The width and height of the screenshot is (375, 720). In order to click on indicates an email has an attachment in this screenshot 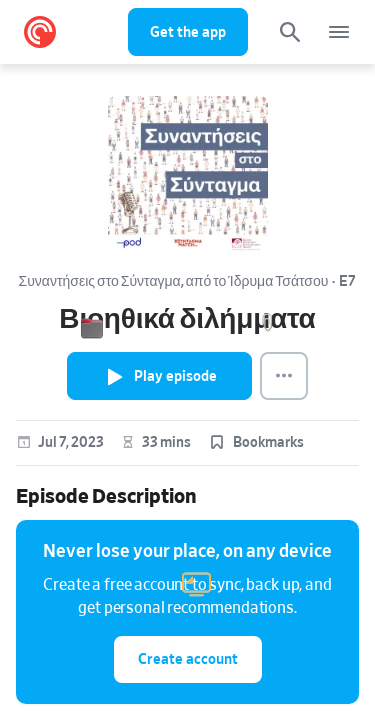, I will do `click(267, 322)`.